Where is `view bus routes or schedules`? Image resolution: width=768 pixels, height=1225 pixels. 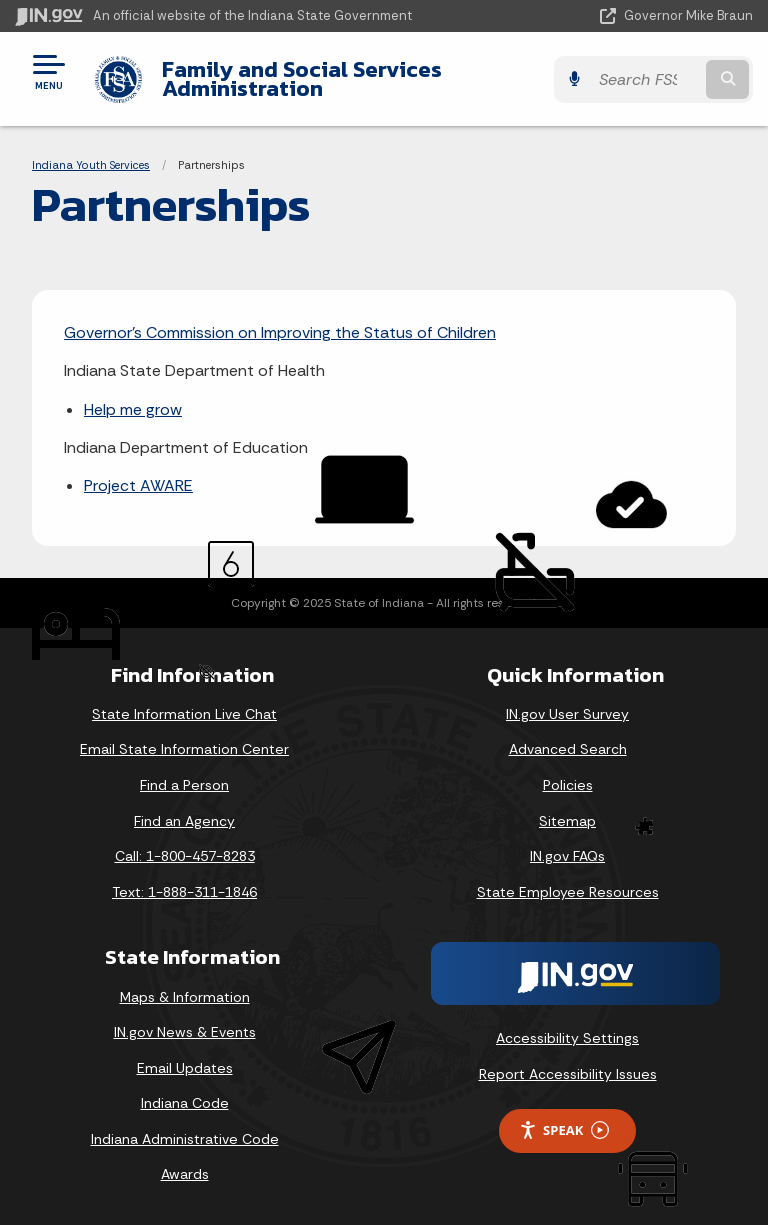
view bus routes or schedules is located at coordinates (653, 1179).